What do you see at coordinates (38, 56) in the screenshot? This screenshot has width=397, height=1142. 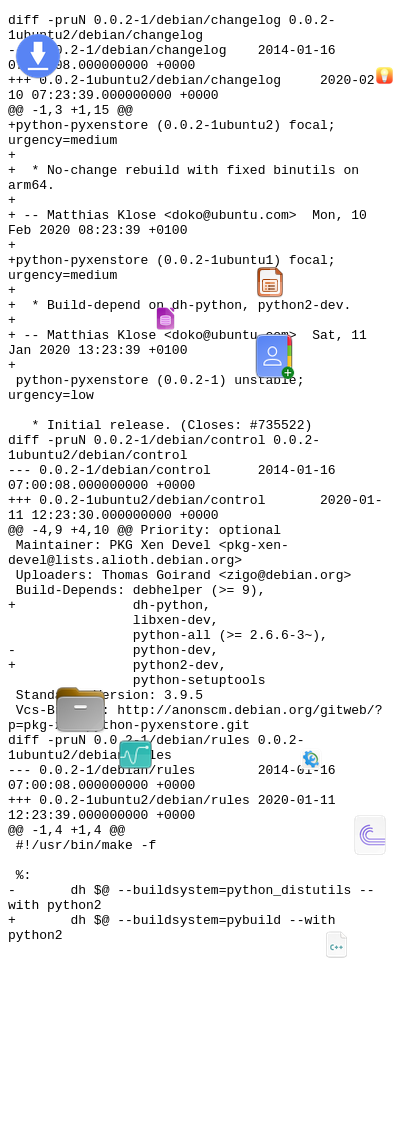 I see `access your downloads folder` at bounding box center [38, 56].